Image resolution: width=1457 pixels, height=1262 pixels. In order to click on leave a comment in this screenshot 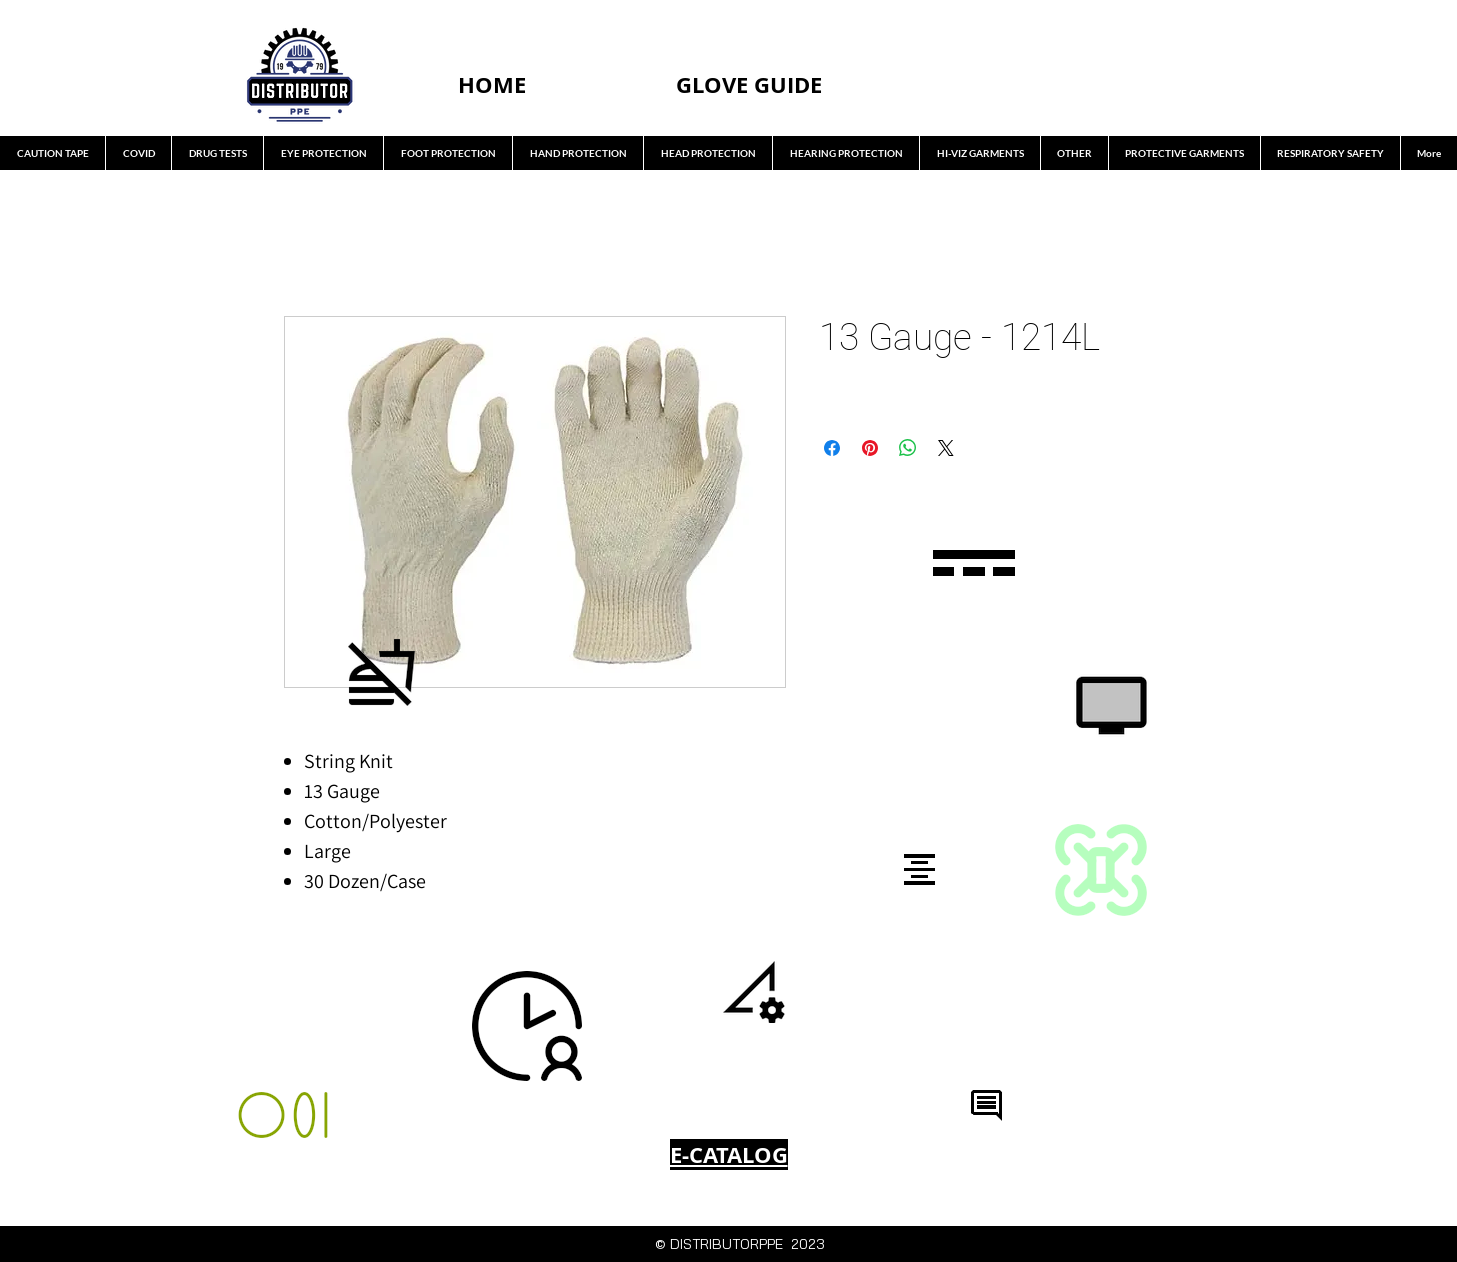, I will do `click(986, 1105)`.